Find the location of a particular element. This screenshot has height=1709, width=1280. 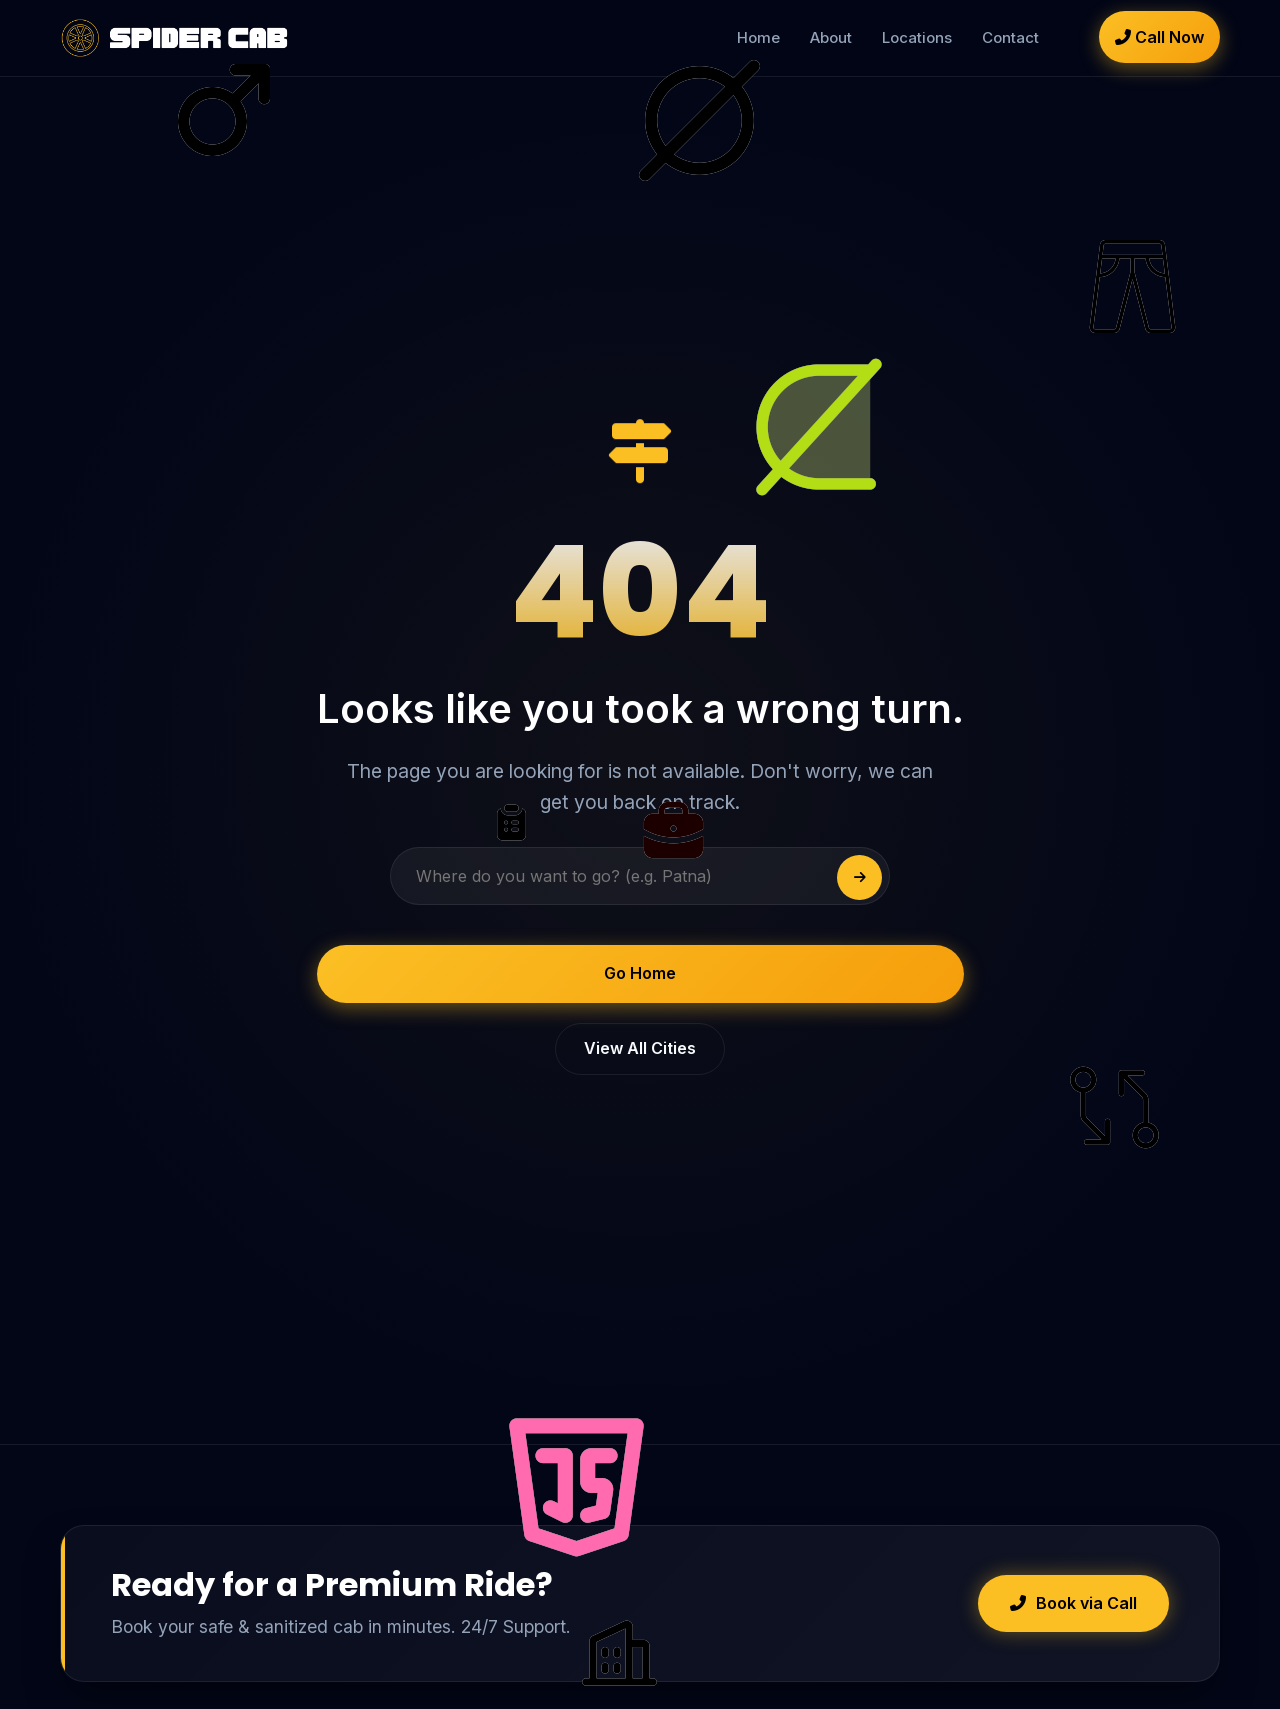

view task list or checklist is located at coordinates (511, 822).